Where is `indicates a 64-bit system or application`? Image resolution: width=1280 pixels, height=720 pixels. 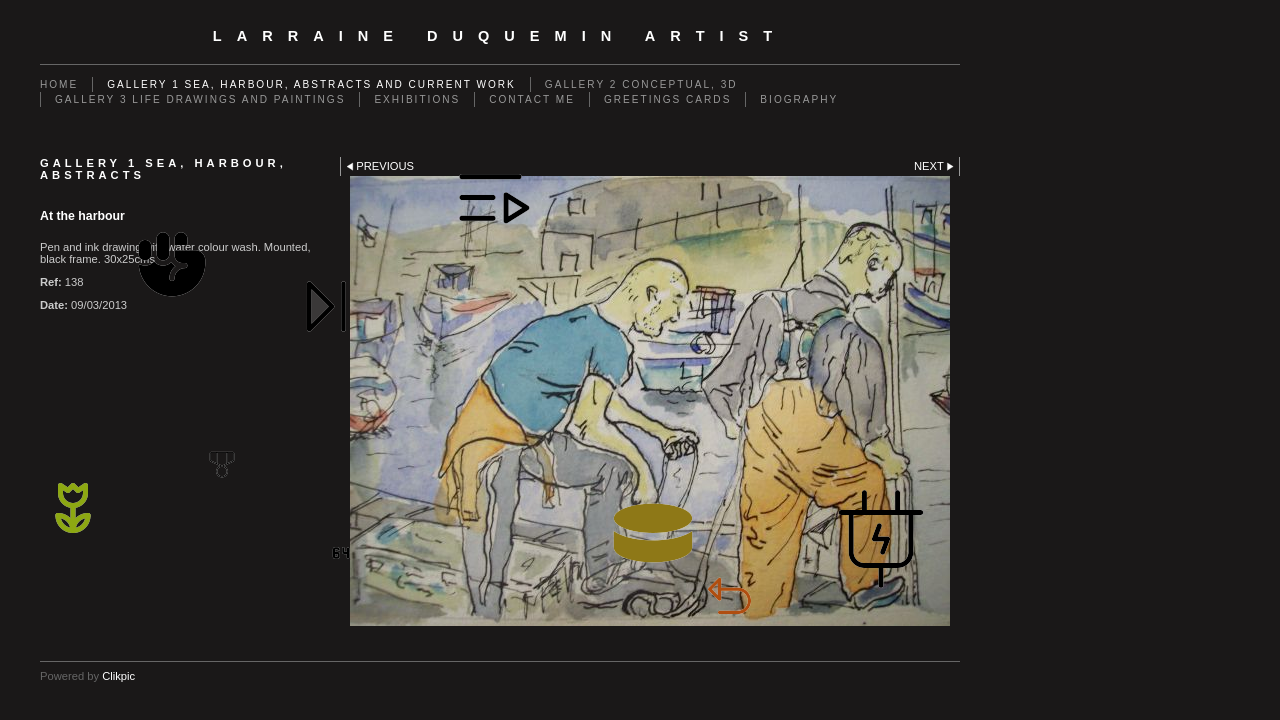
indicates a 64-bit system or application is located at coordinates (341, 553).